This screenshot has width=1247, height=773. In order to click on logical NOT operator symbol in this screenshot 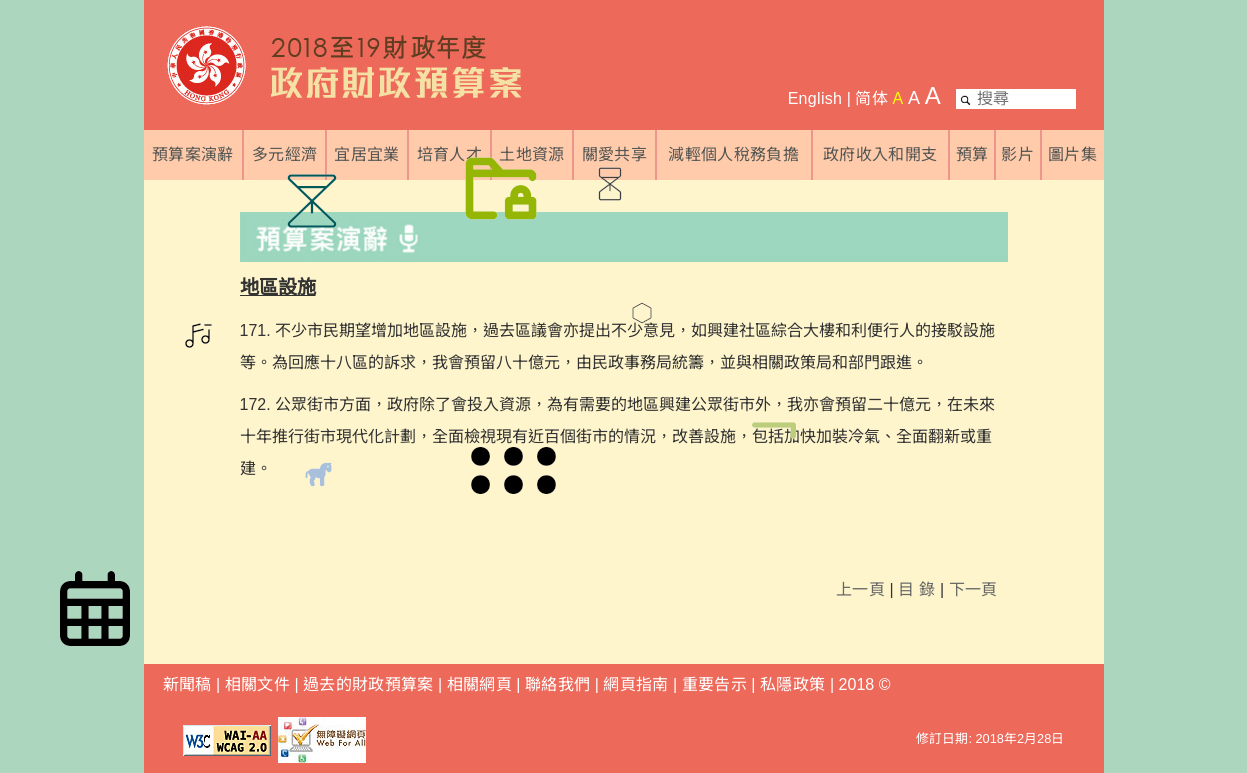, I will do `click(774, 425)`.